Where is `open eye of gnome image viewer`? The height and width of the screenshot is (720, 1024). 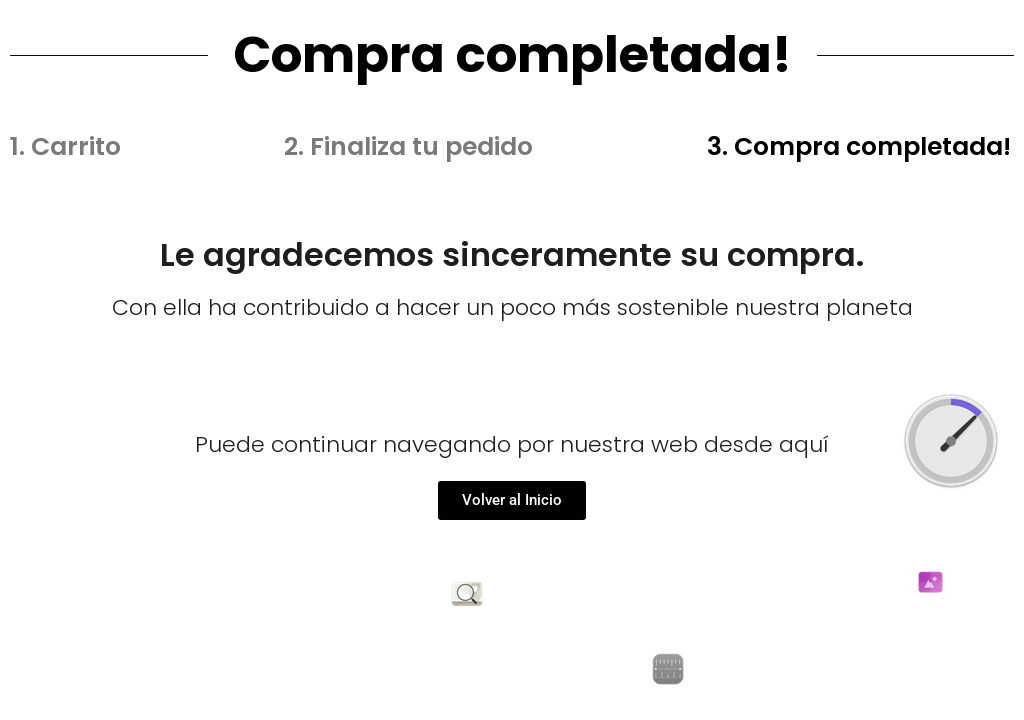 open eye of gnome image viewer is located at coordinates (467, 594).